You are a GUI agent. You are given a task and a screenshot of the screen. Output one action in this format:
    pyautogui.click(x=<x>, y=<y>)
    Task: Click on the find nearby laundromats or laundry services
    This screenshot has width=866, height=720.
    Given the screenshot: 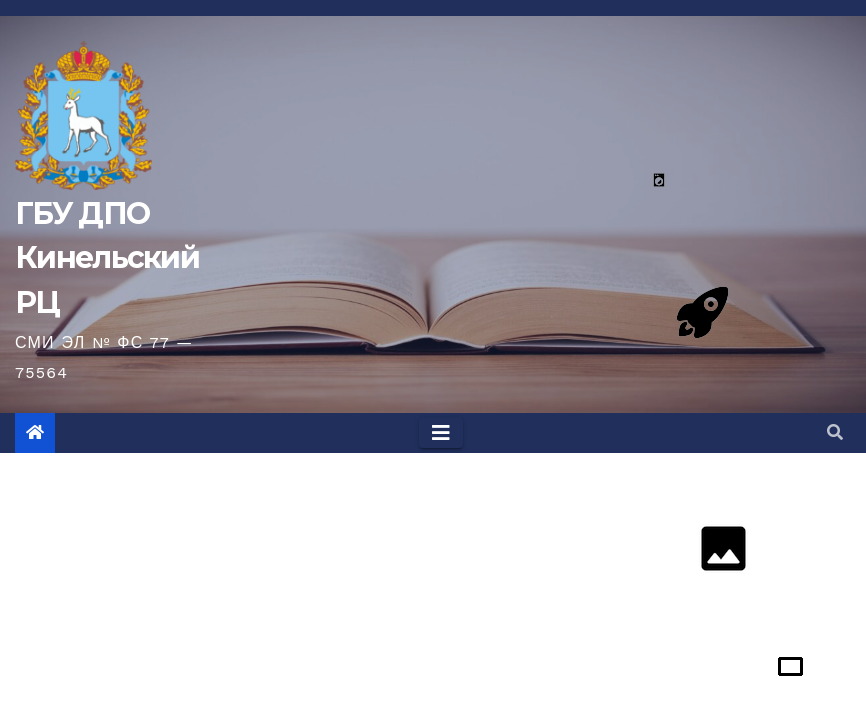 What is the action you would take?
    pyautogui.click(x=659, y=180)
    